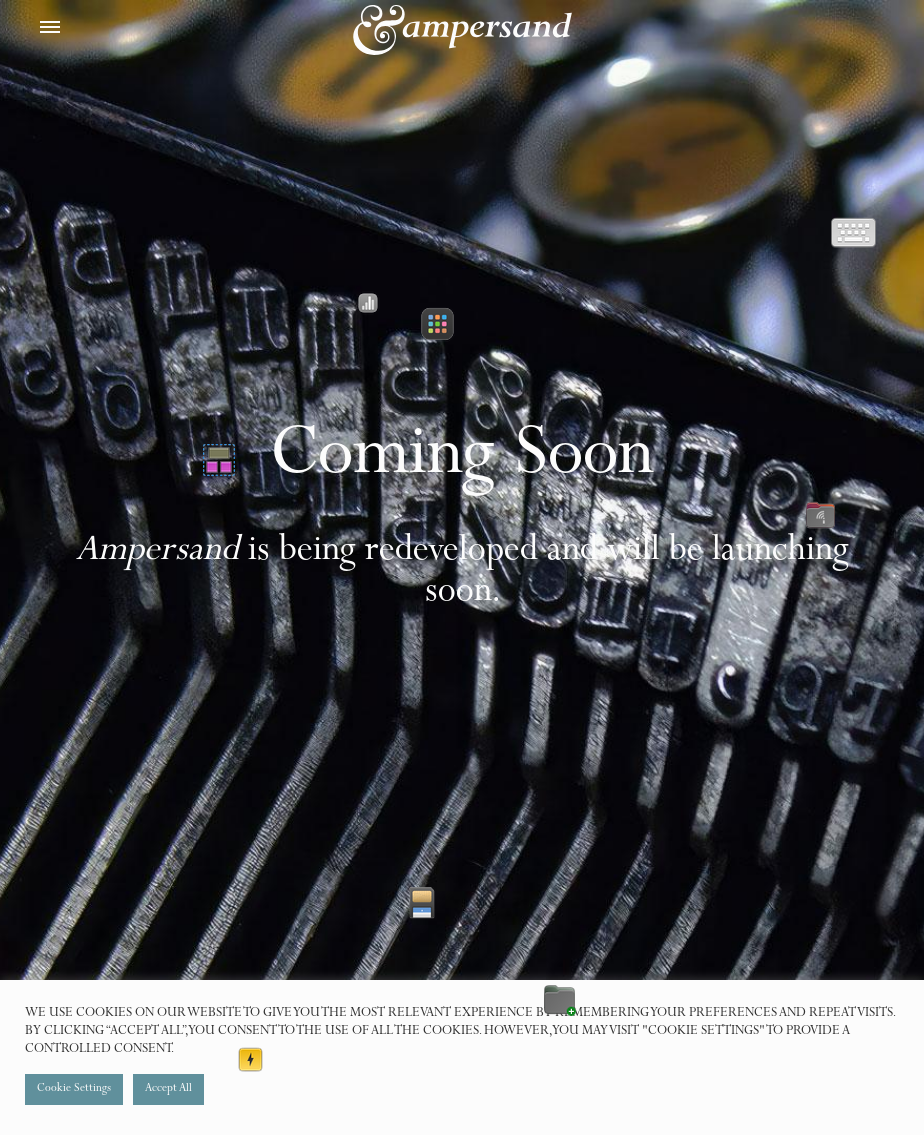  I want to click on open numbers spreadsheet app, so click(368, 303).